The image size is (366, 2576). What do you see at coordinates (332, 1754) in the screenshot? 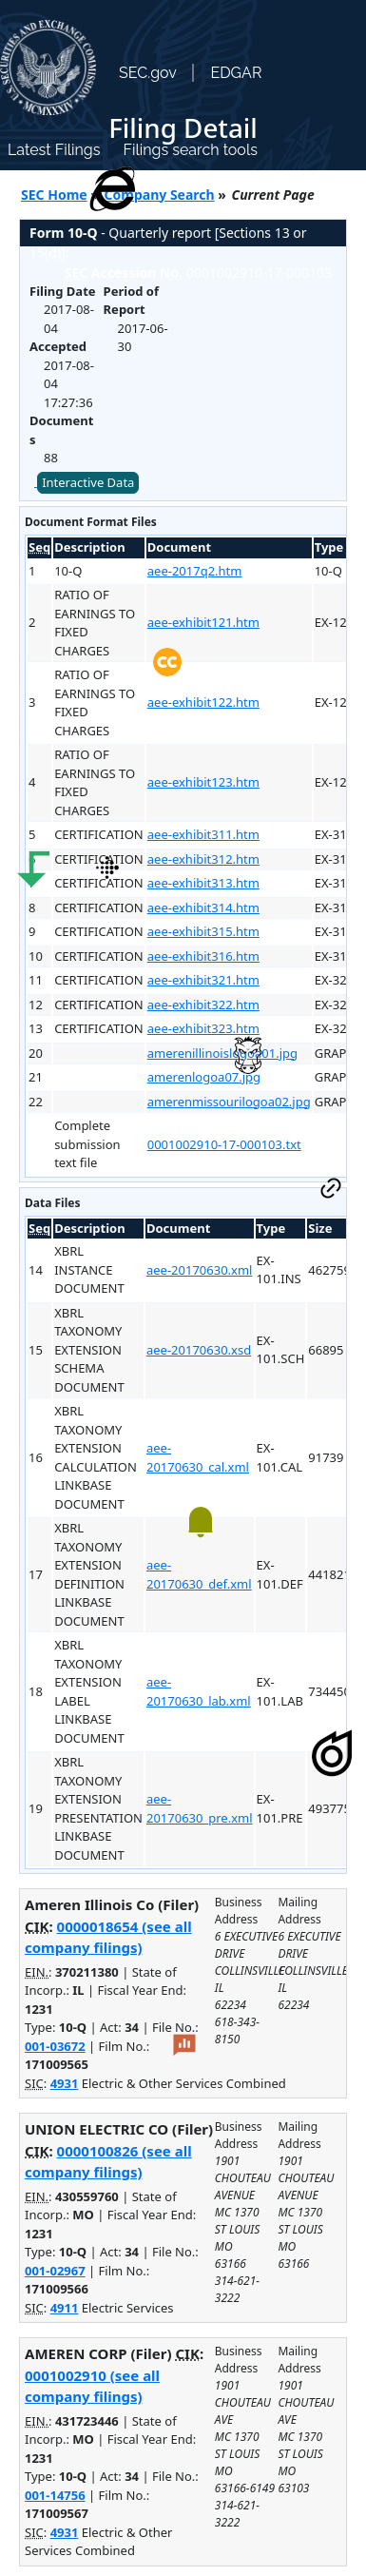
I see `indicates meteor or space weather event` at bounding box center [332, 1754].